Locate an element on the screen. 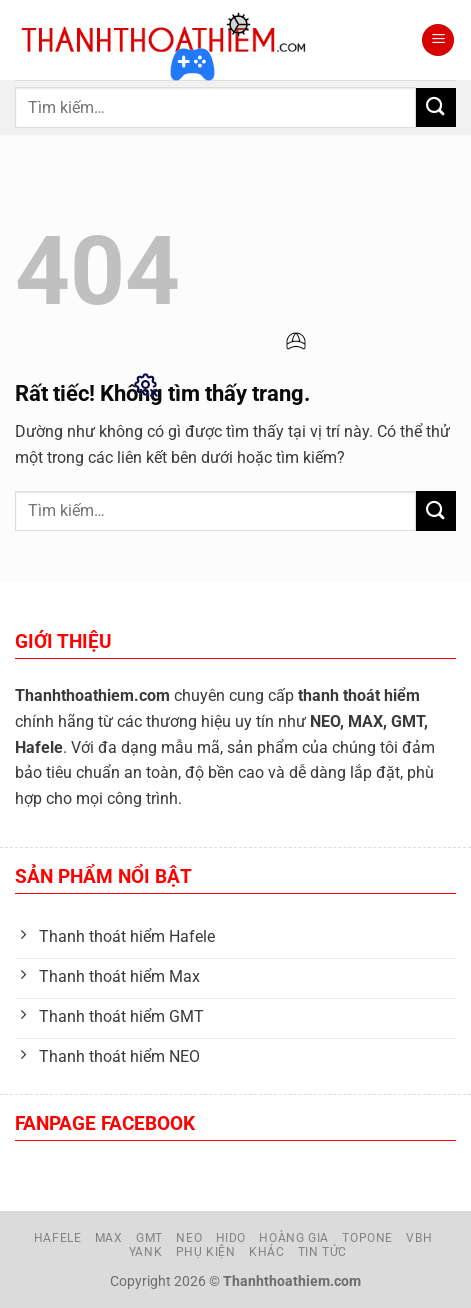 The image size is (471, 1308). access gaming features or settings is located at coordinates (192, 64).